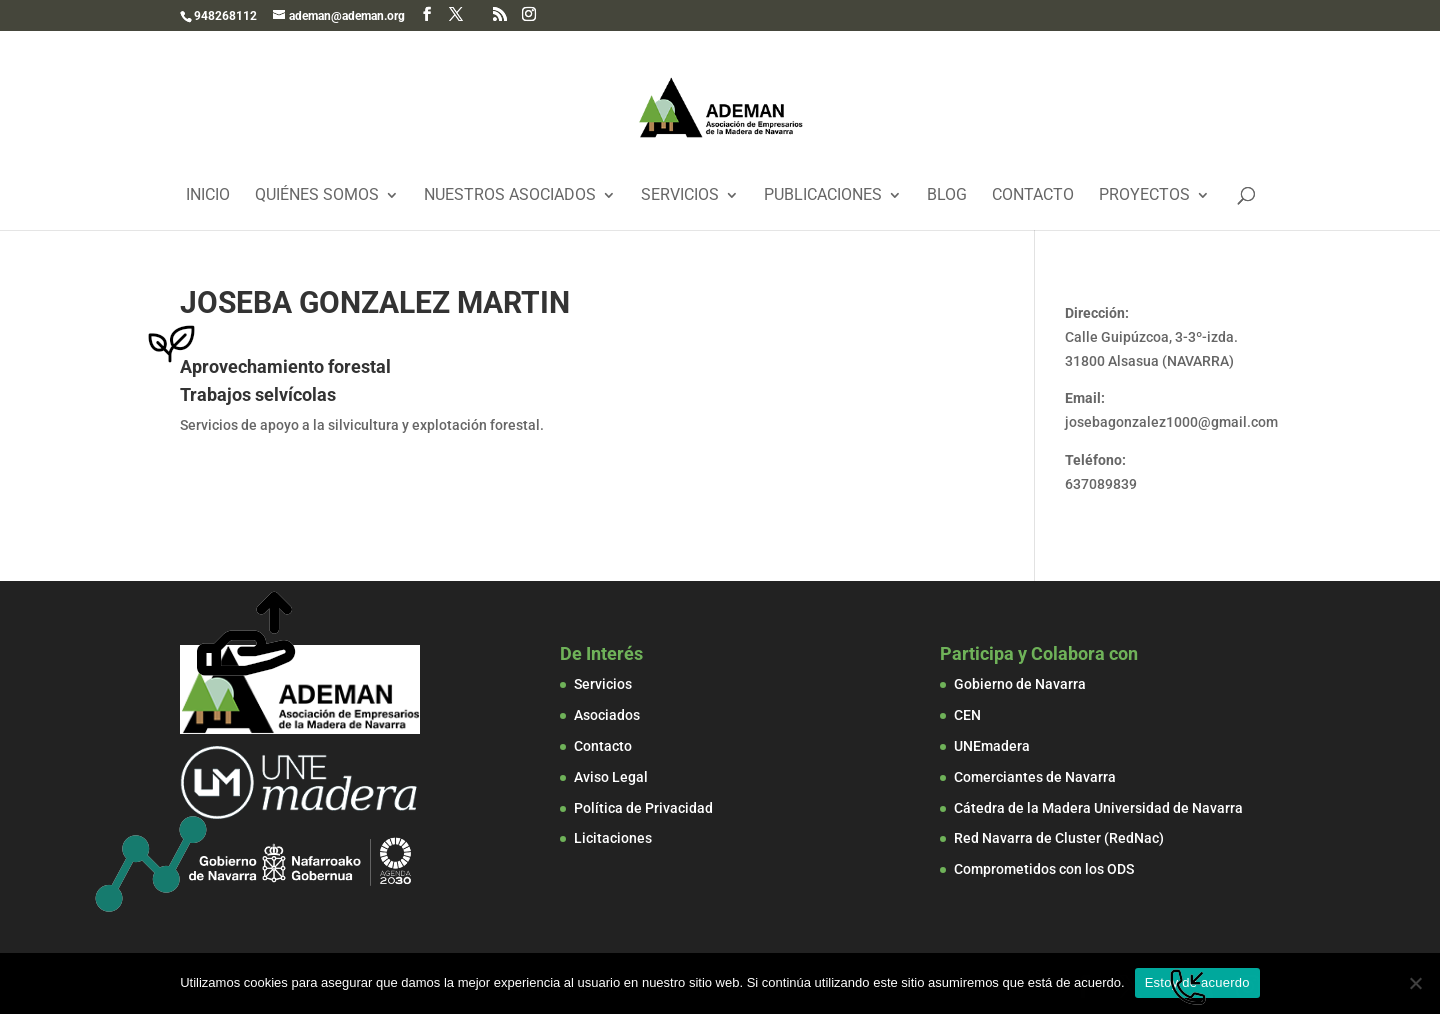 This screenshot has height=1014, width=1440. Describe the element at coordinates (171, 342) in the screenshot. I see `view plant care or gardening features` at that location.